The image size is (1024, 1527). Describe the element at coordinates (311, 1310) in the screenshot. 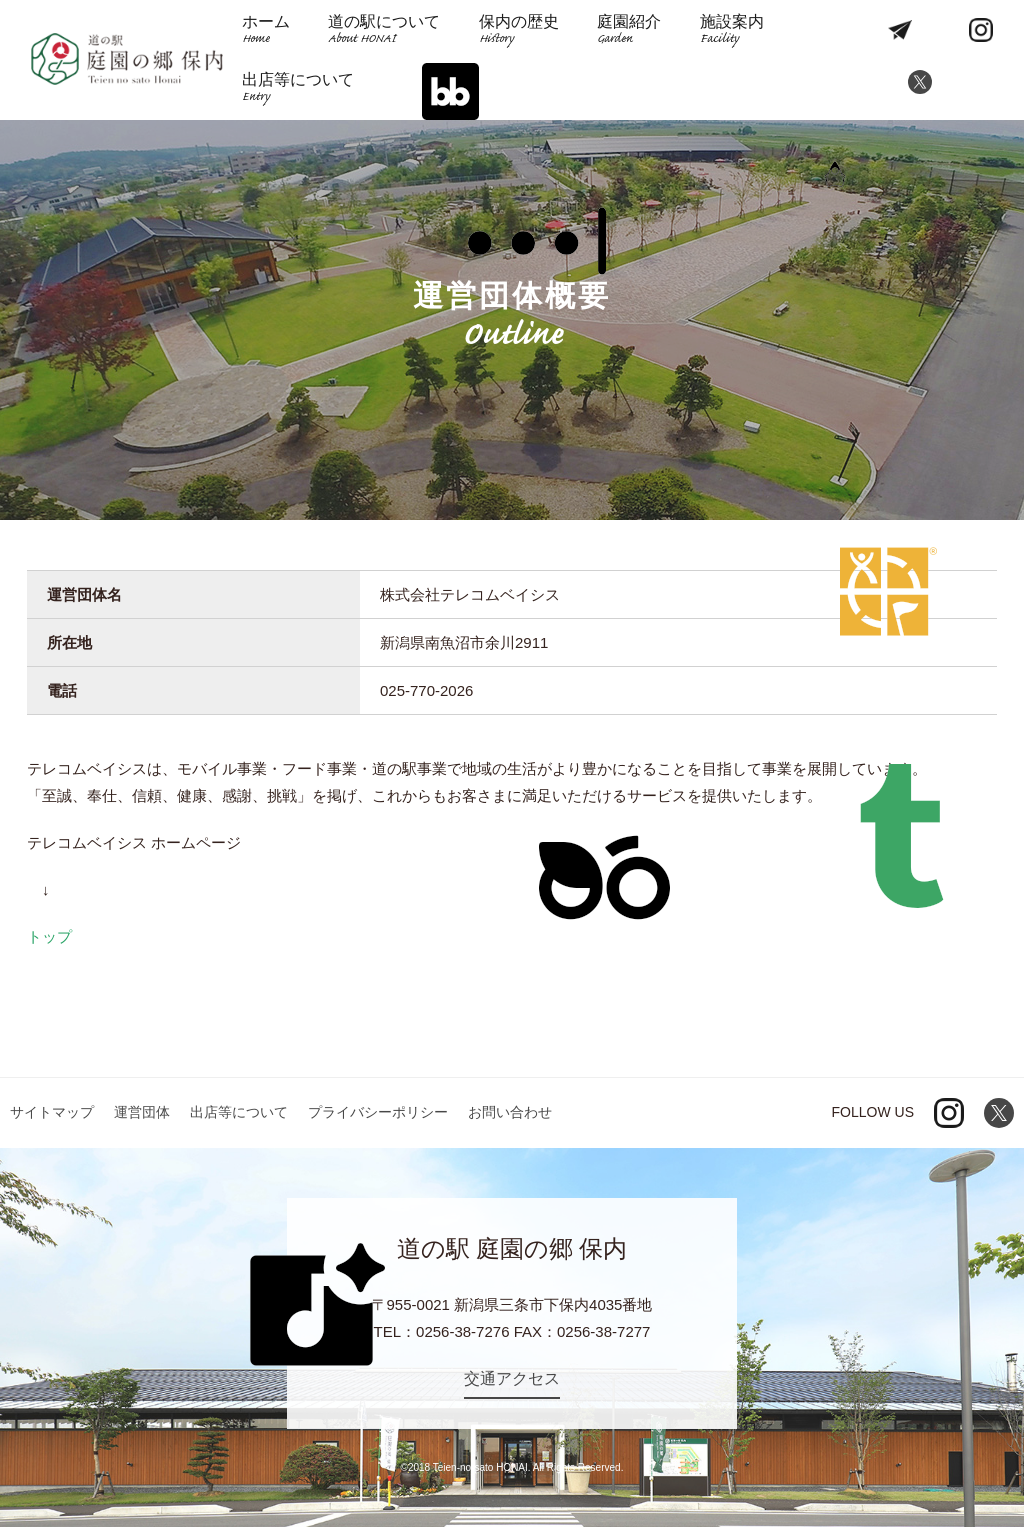

I see `ai-powered music or audio generation` at that location.